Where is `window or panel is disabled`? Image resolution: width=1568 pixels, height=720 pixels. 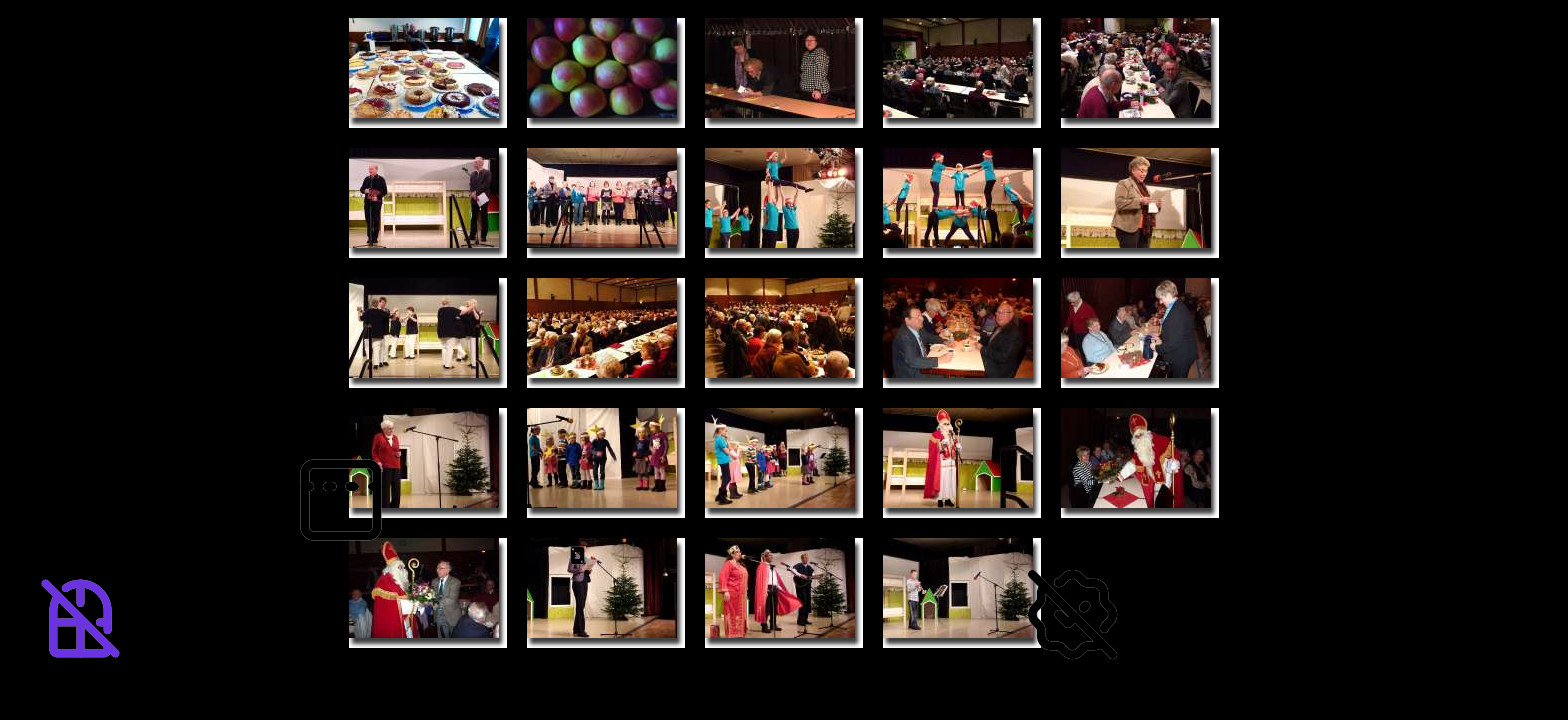 window or panel is disabled is located at coordinates (80, 618).